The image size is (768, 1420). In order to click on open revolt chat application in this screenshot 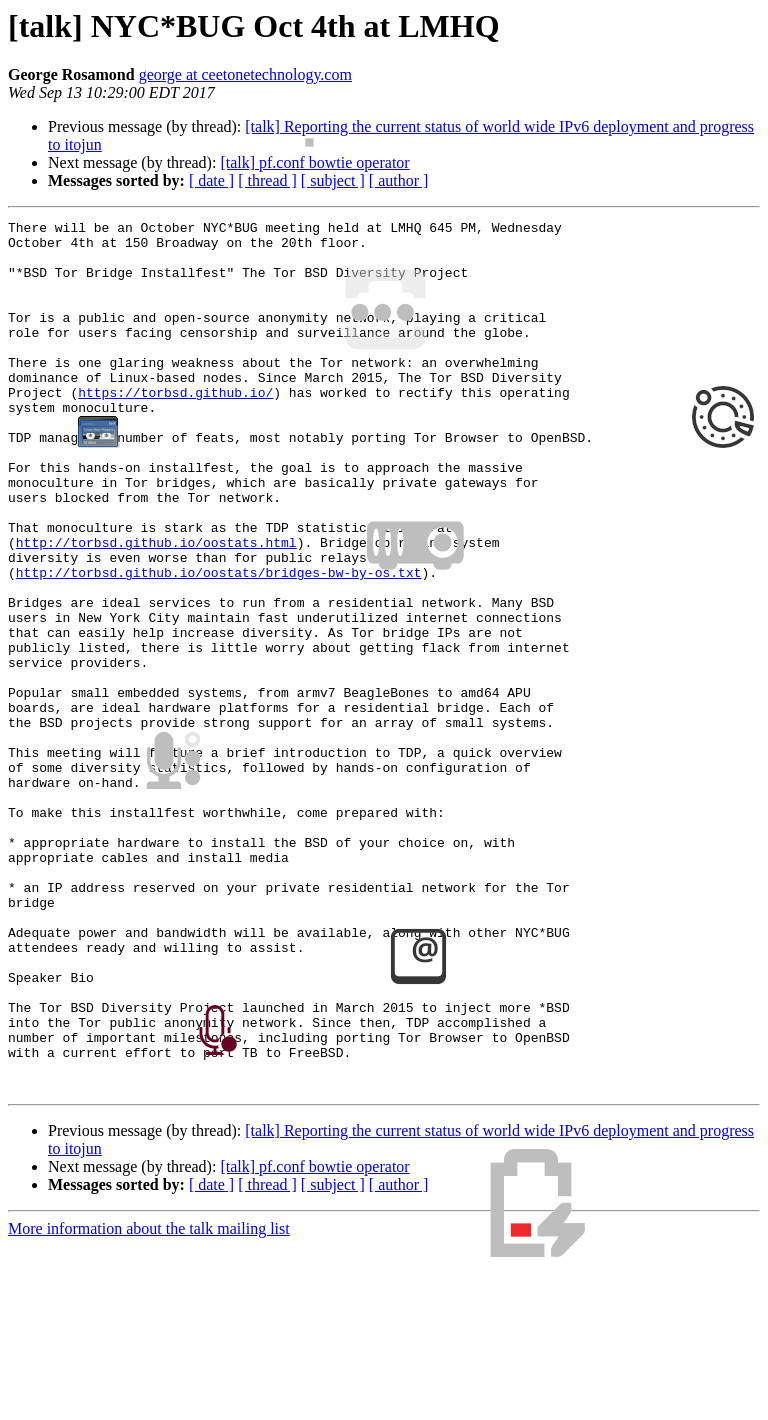, I will do `click(723, 417)`.